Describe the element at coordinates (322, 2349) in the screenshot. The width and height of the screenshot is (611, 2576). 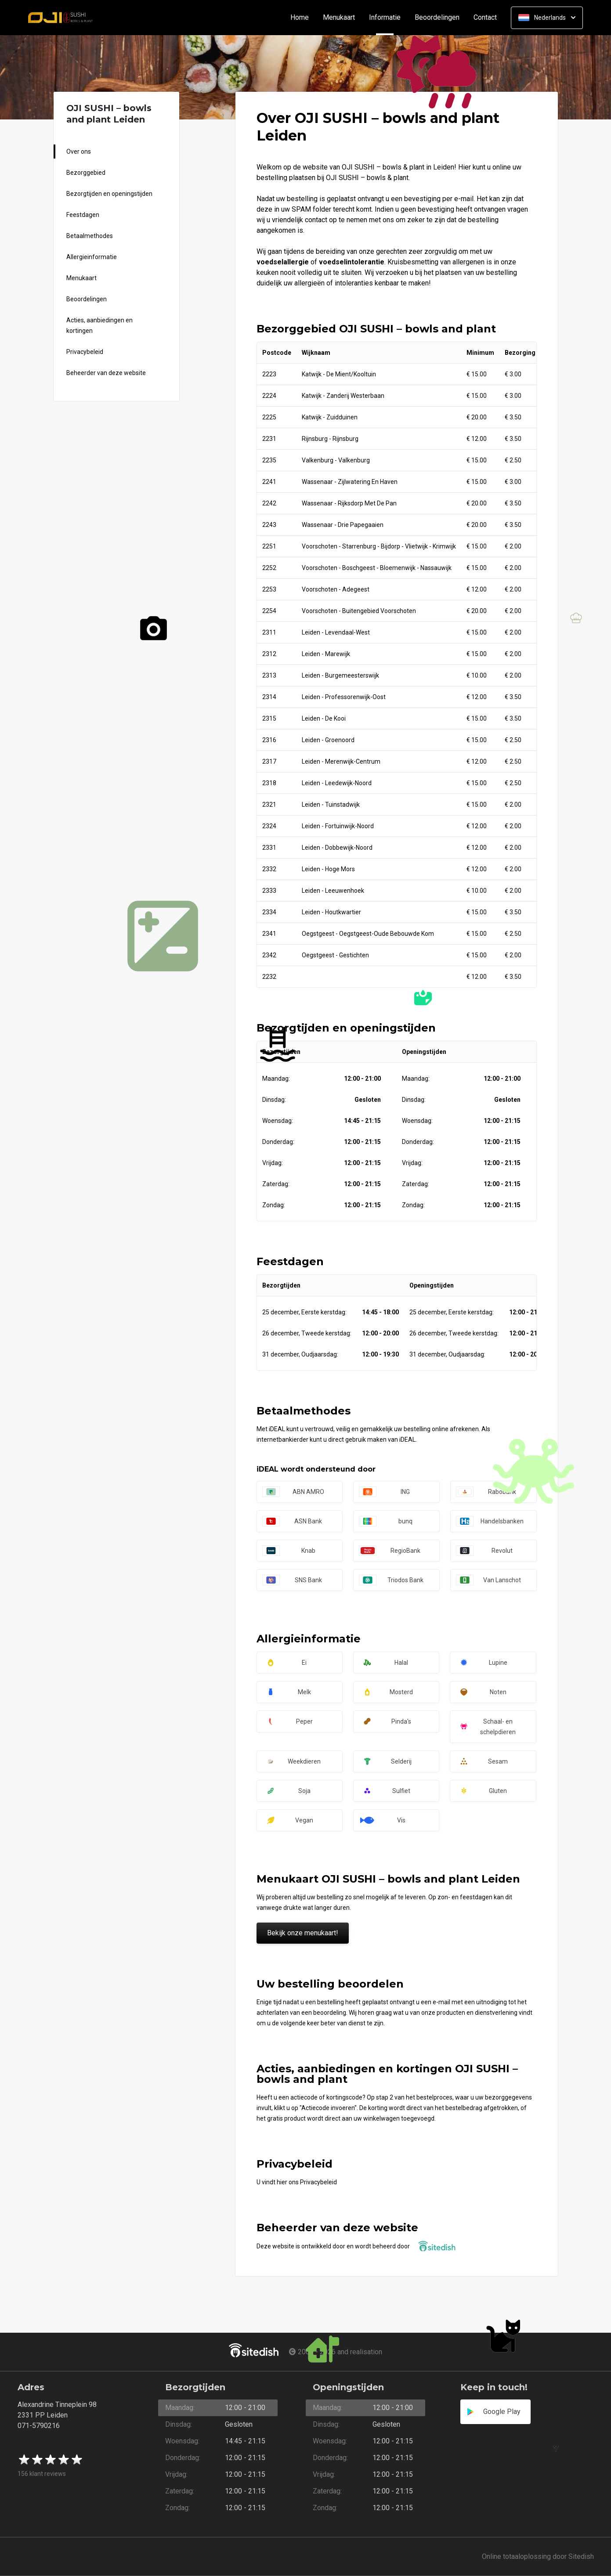
I see `locate a medical facility or field hospital` at that location.